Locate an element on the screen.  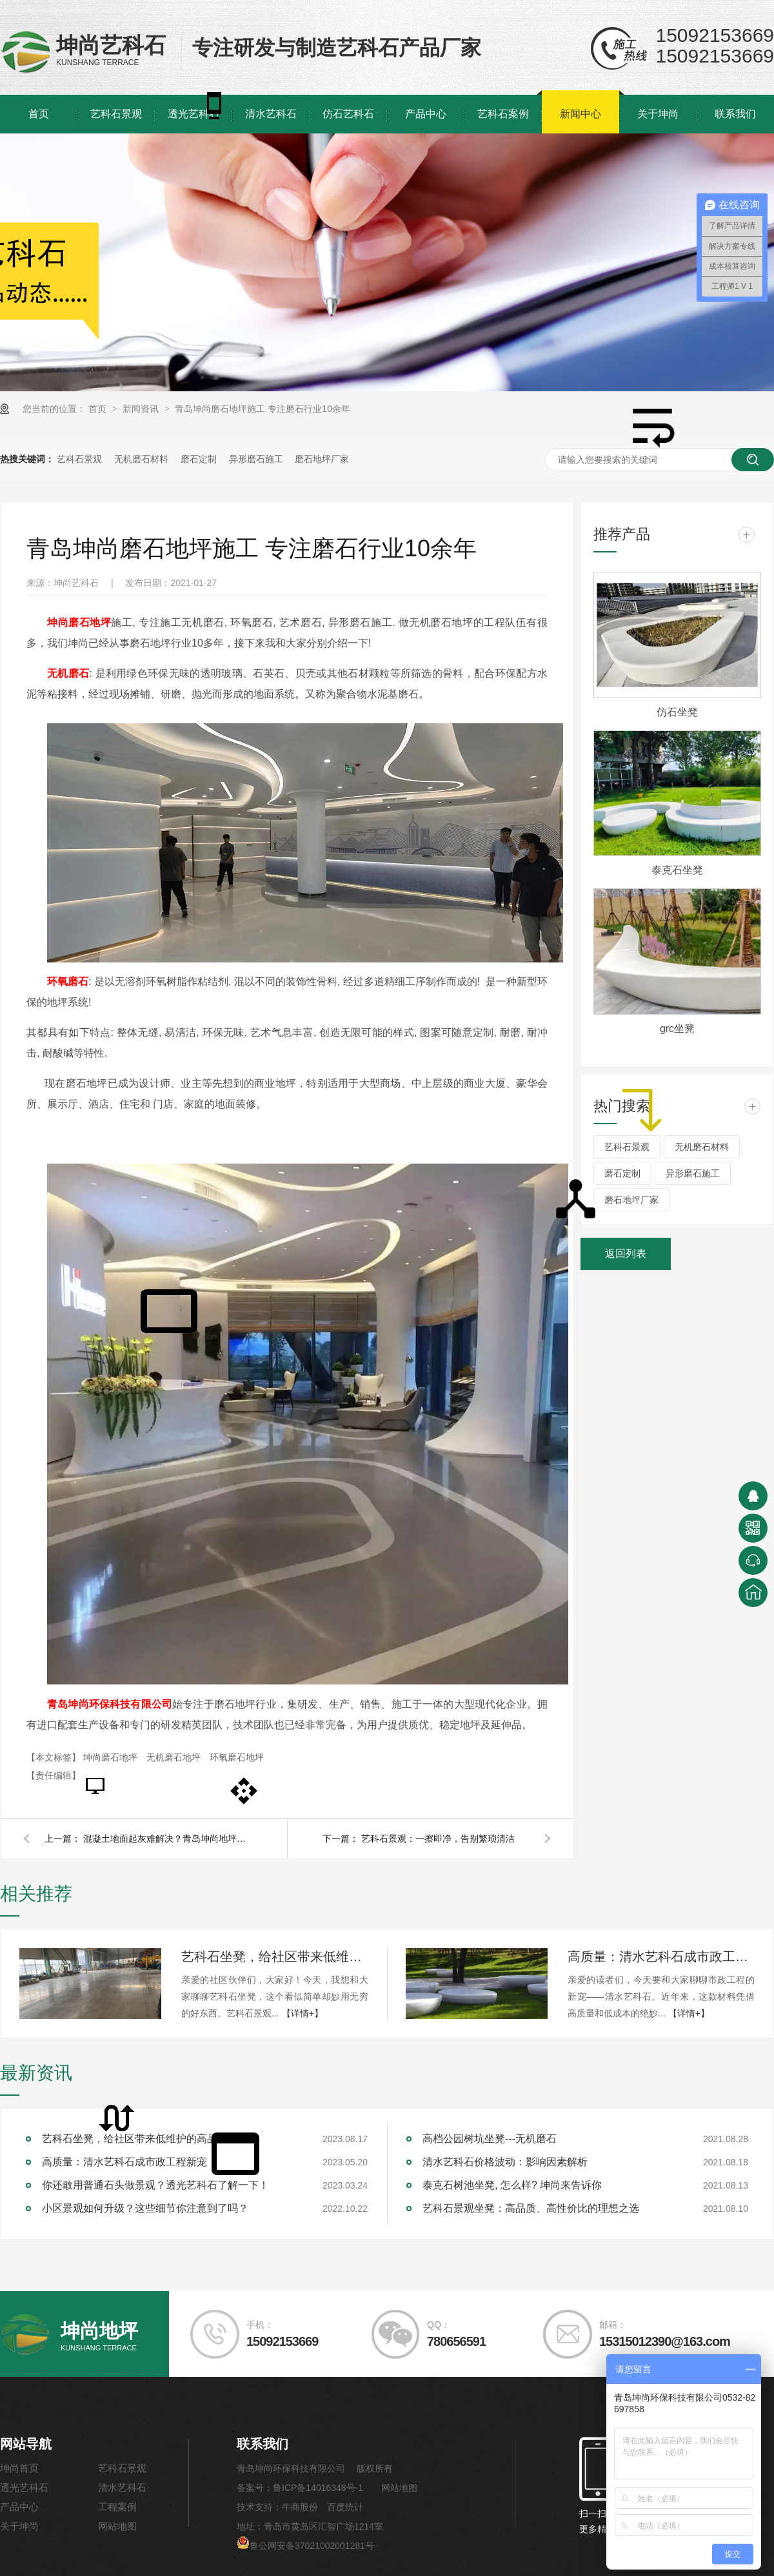
open a web browser or webpage is located at coordinates (235, 2154).